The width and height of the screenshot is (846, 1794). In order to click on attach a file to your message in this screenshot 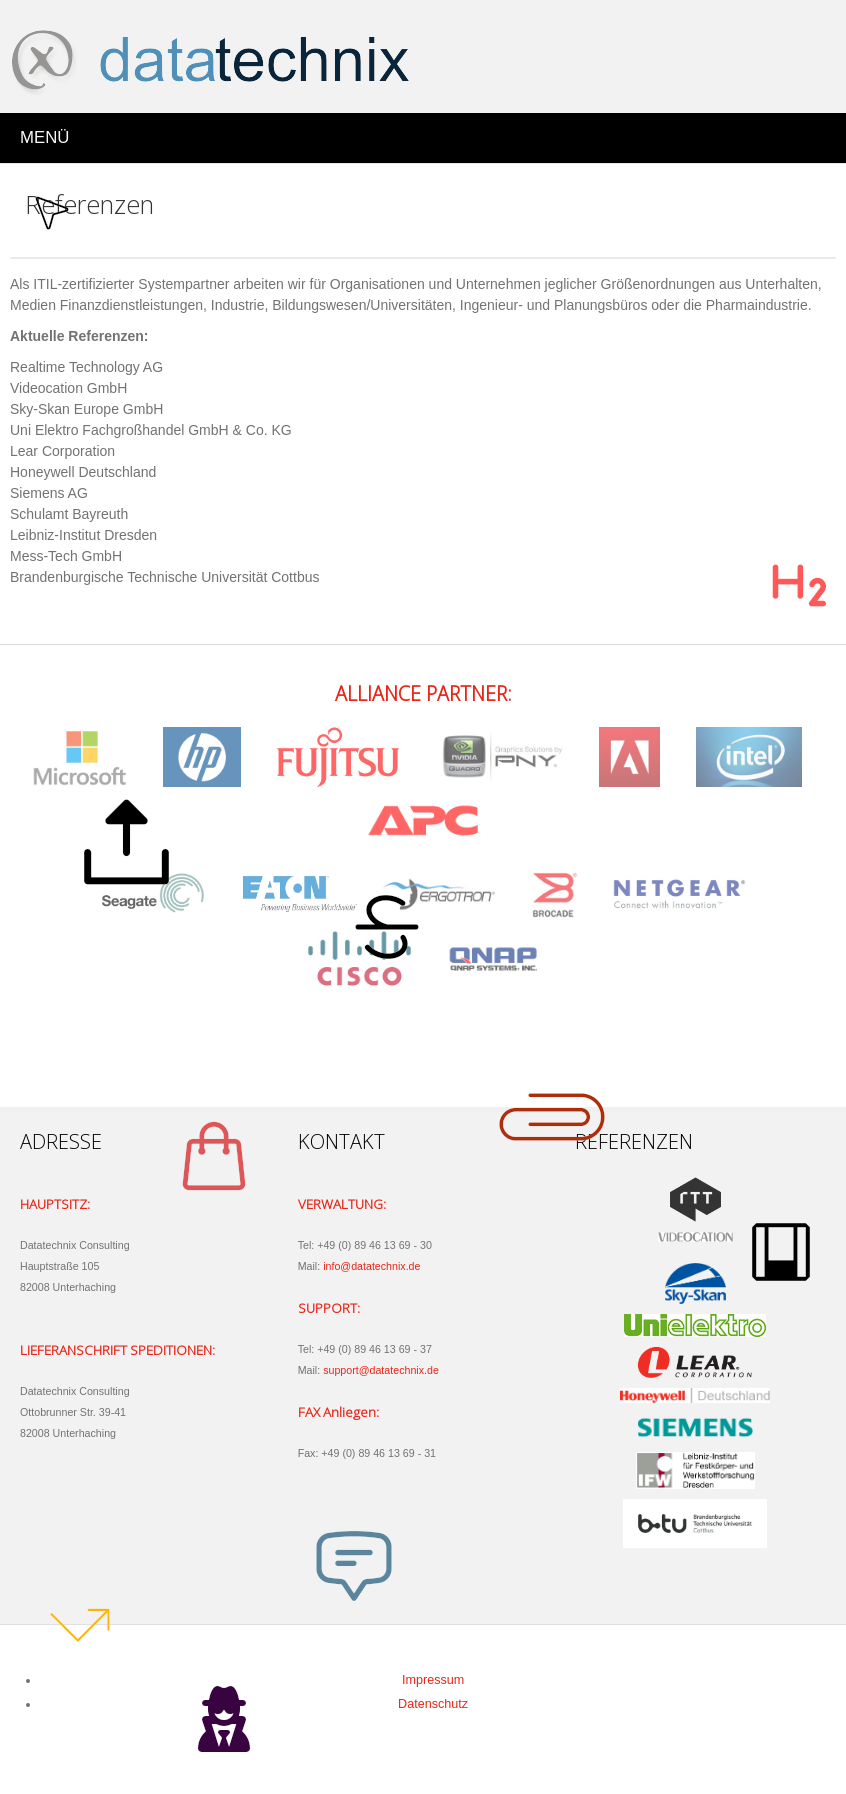, I will do `click(552, 1117)`.